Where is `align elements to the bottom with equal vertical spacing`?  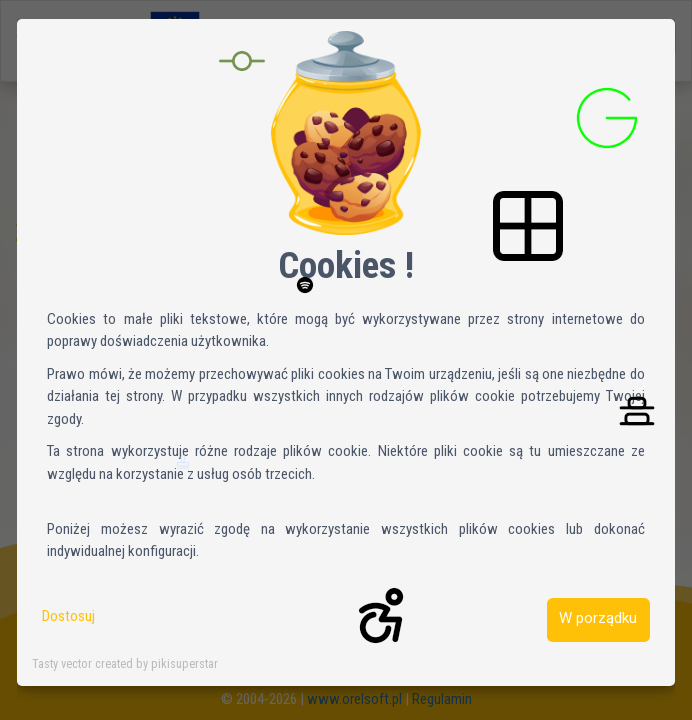
align elements to the bottom with equal vertical spacing is located at coordinates (637, 411).